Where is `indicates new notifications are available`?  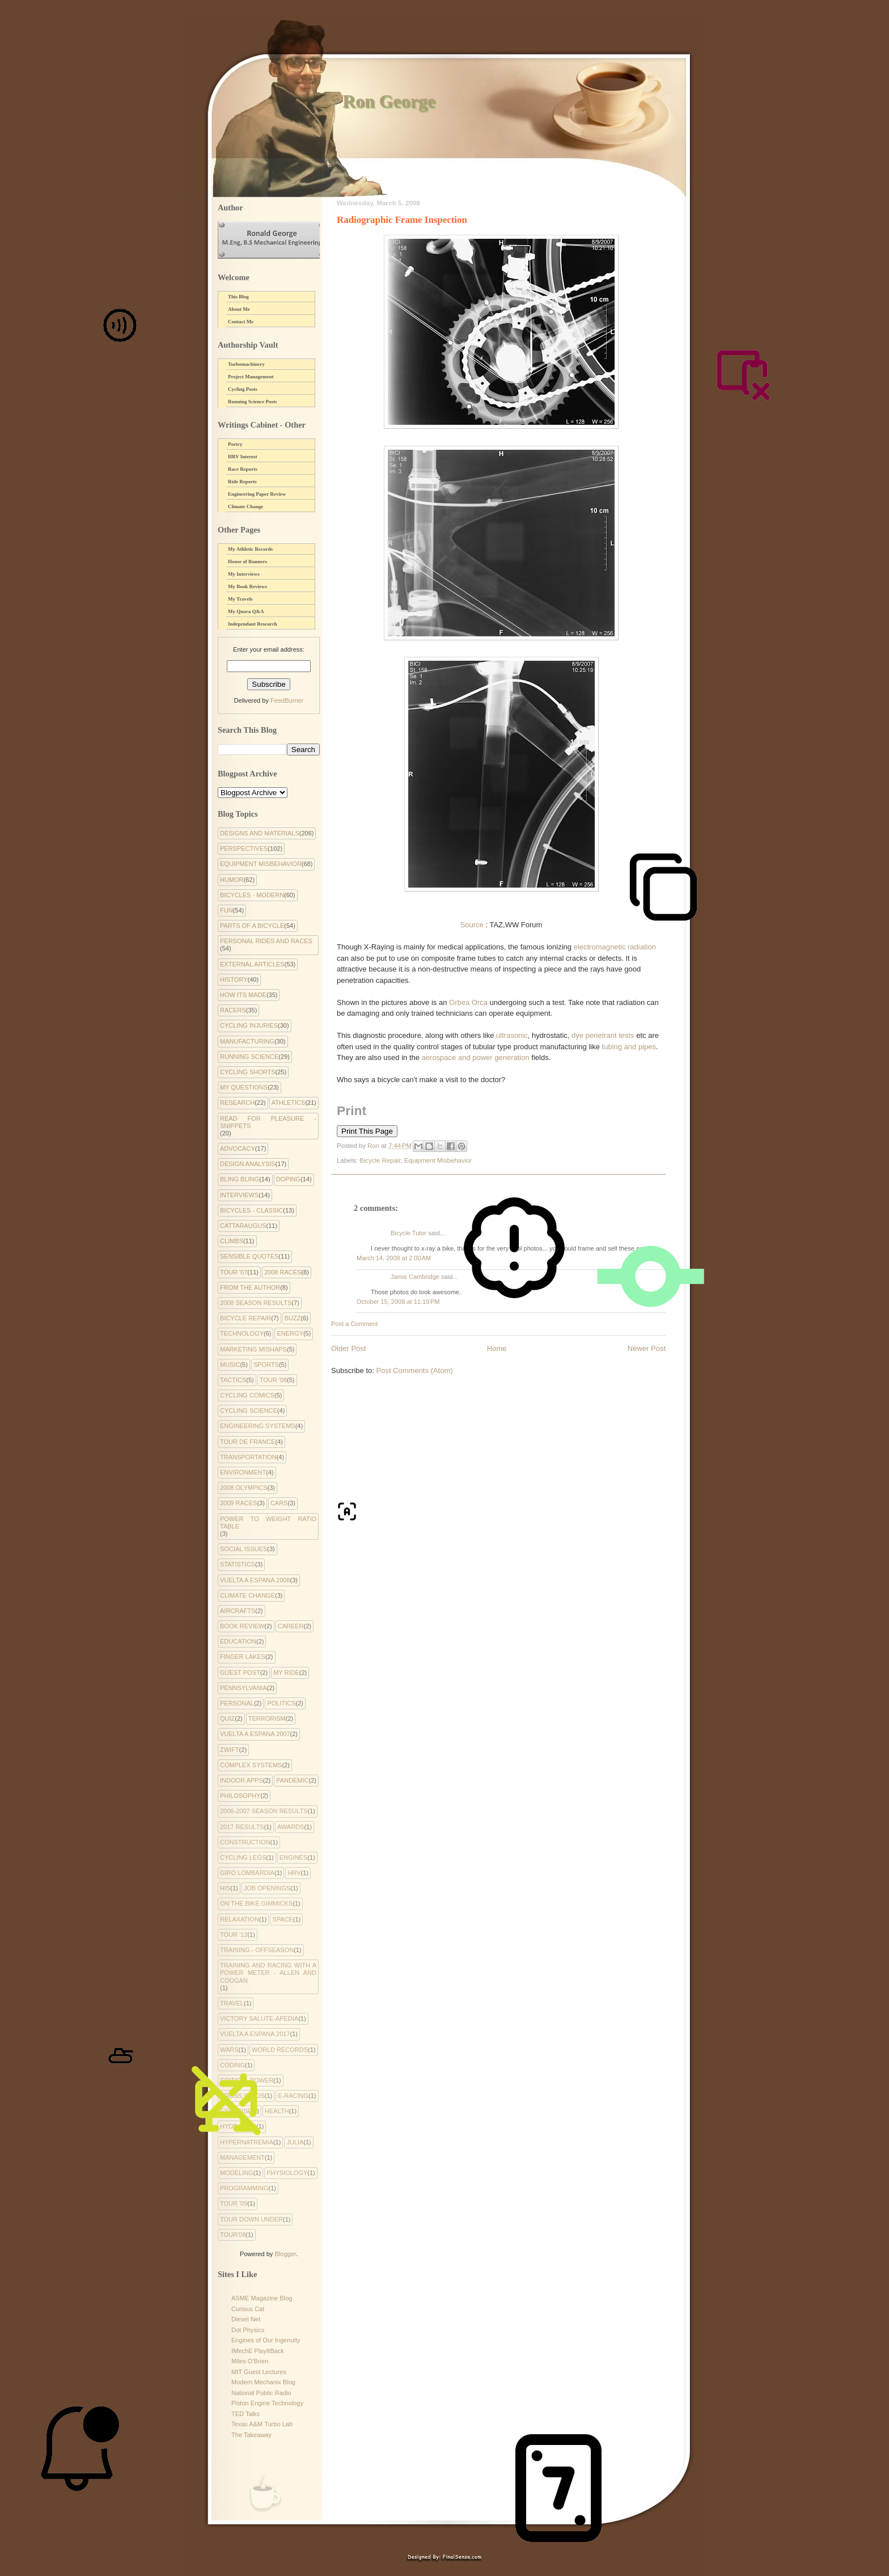
indicates new notifications are available is located at coordinates (77, 2448).